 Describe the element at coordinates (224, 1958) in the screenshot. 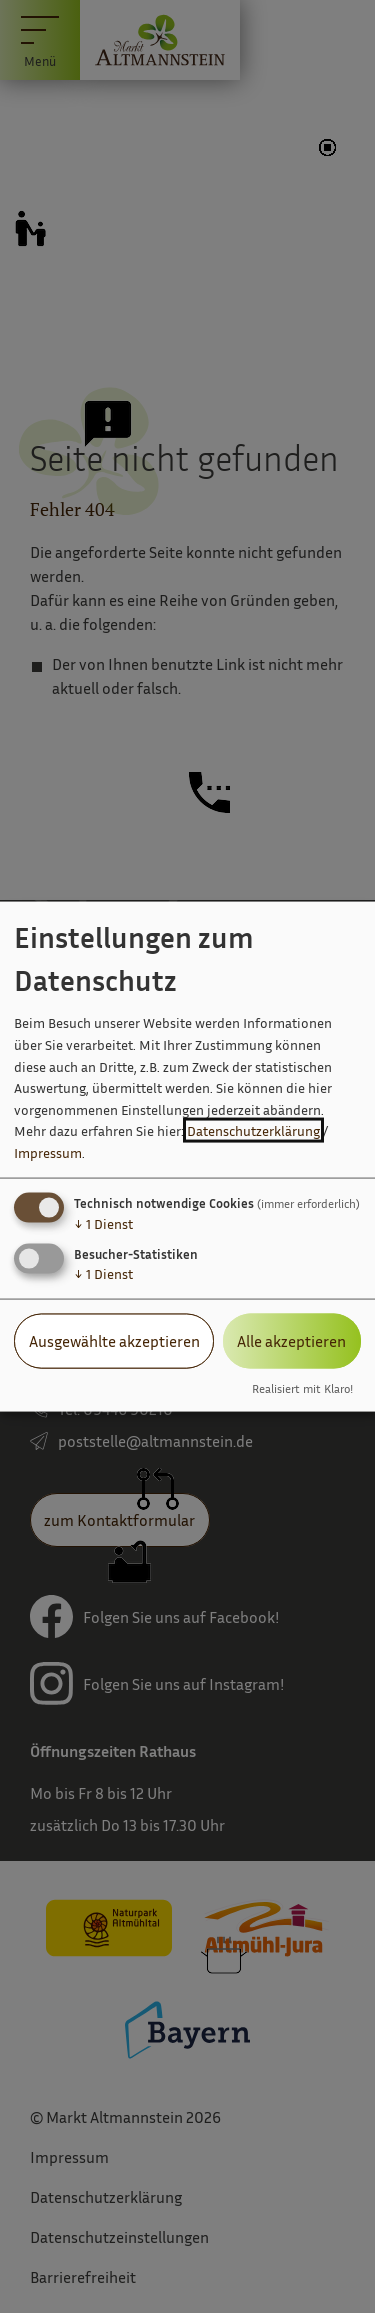

I see `access recipes or cooking features` at that location.